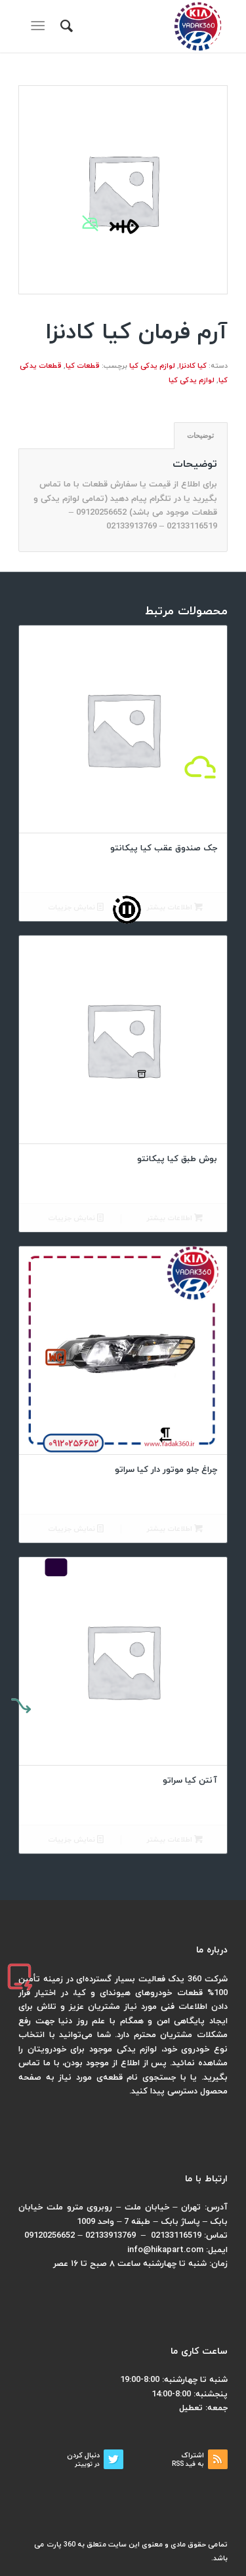  Describe the element at coordinates (200, 767) in the screenshot. I see `remove from cloud storage` at that location.